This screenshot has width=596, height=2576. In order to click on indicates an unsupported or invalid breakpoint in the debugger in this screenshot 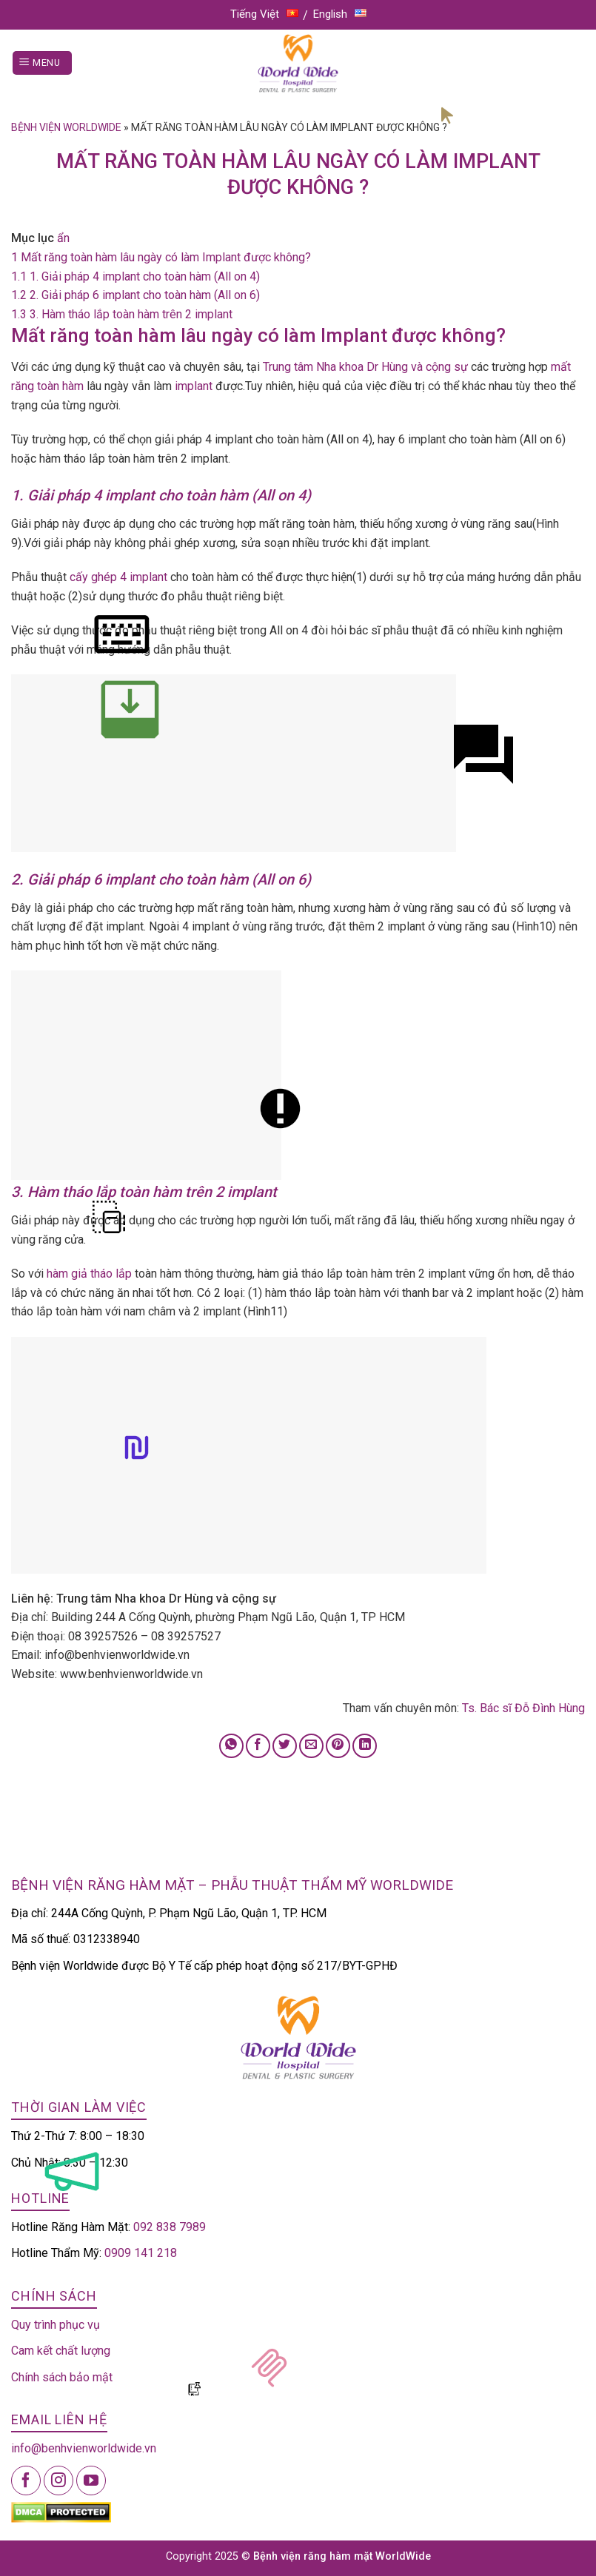, I will do `click(280, 1108)`.